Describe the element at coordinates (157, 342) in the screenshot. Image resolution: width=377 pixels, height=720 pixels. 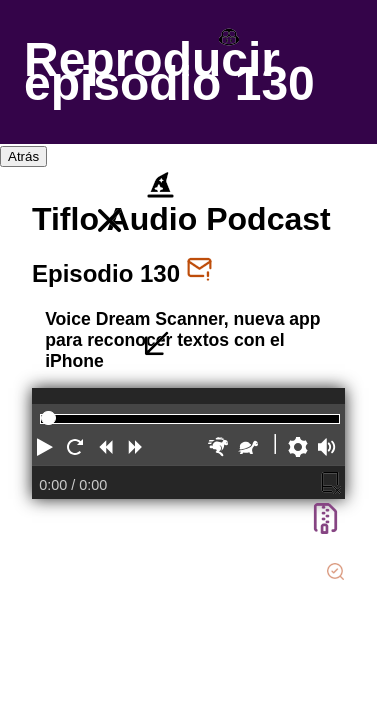
I see `navigate to previous or lower-left content` at that location.